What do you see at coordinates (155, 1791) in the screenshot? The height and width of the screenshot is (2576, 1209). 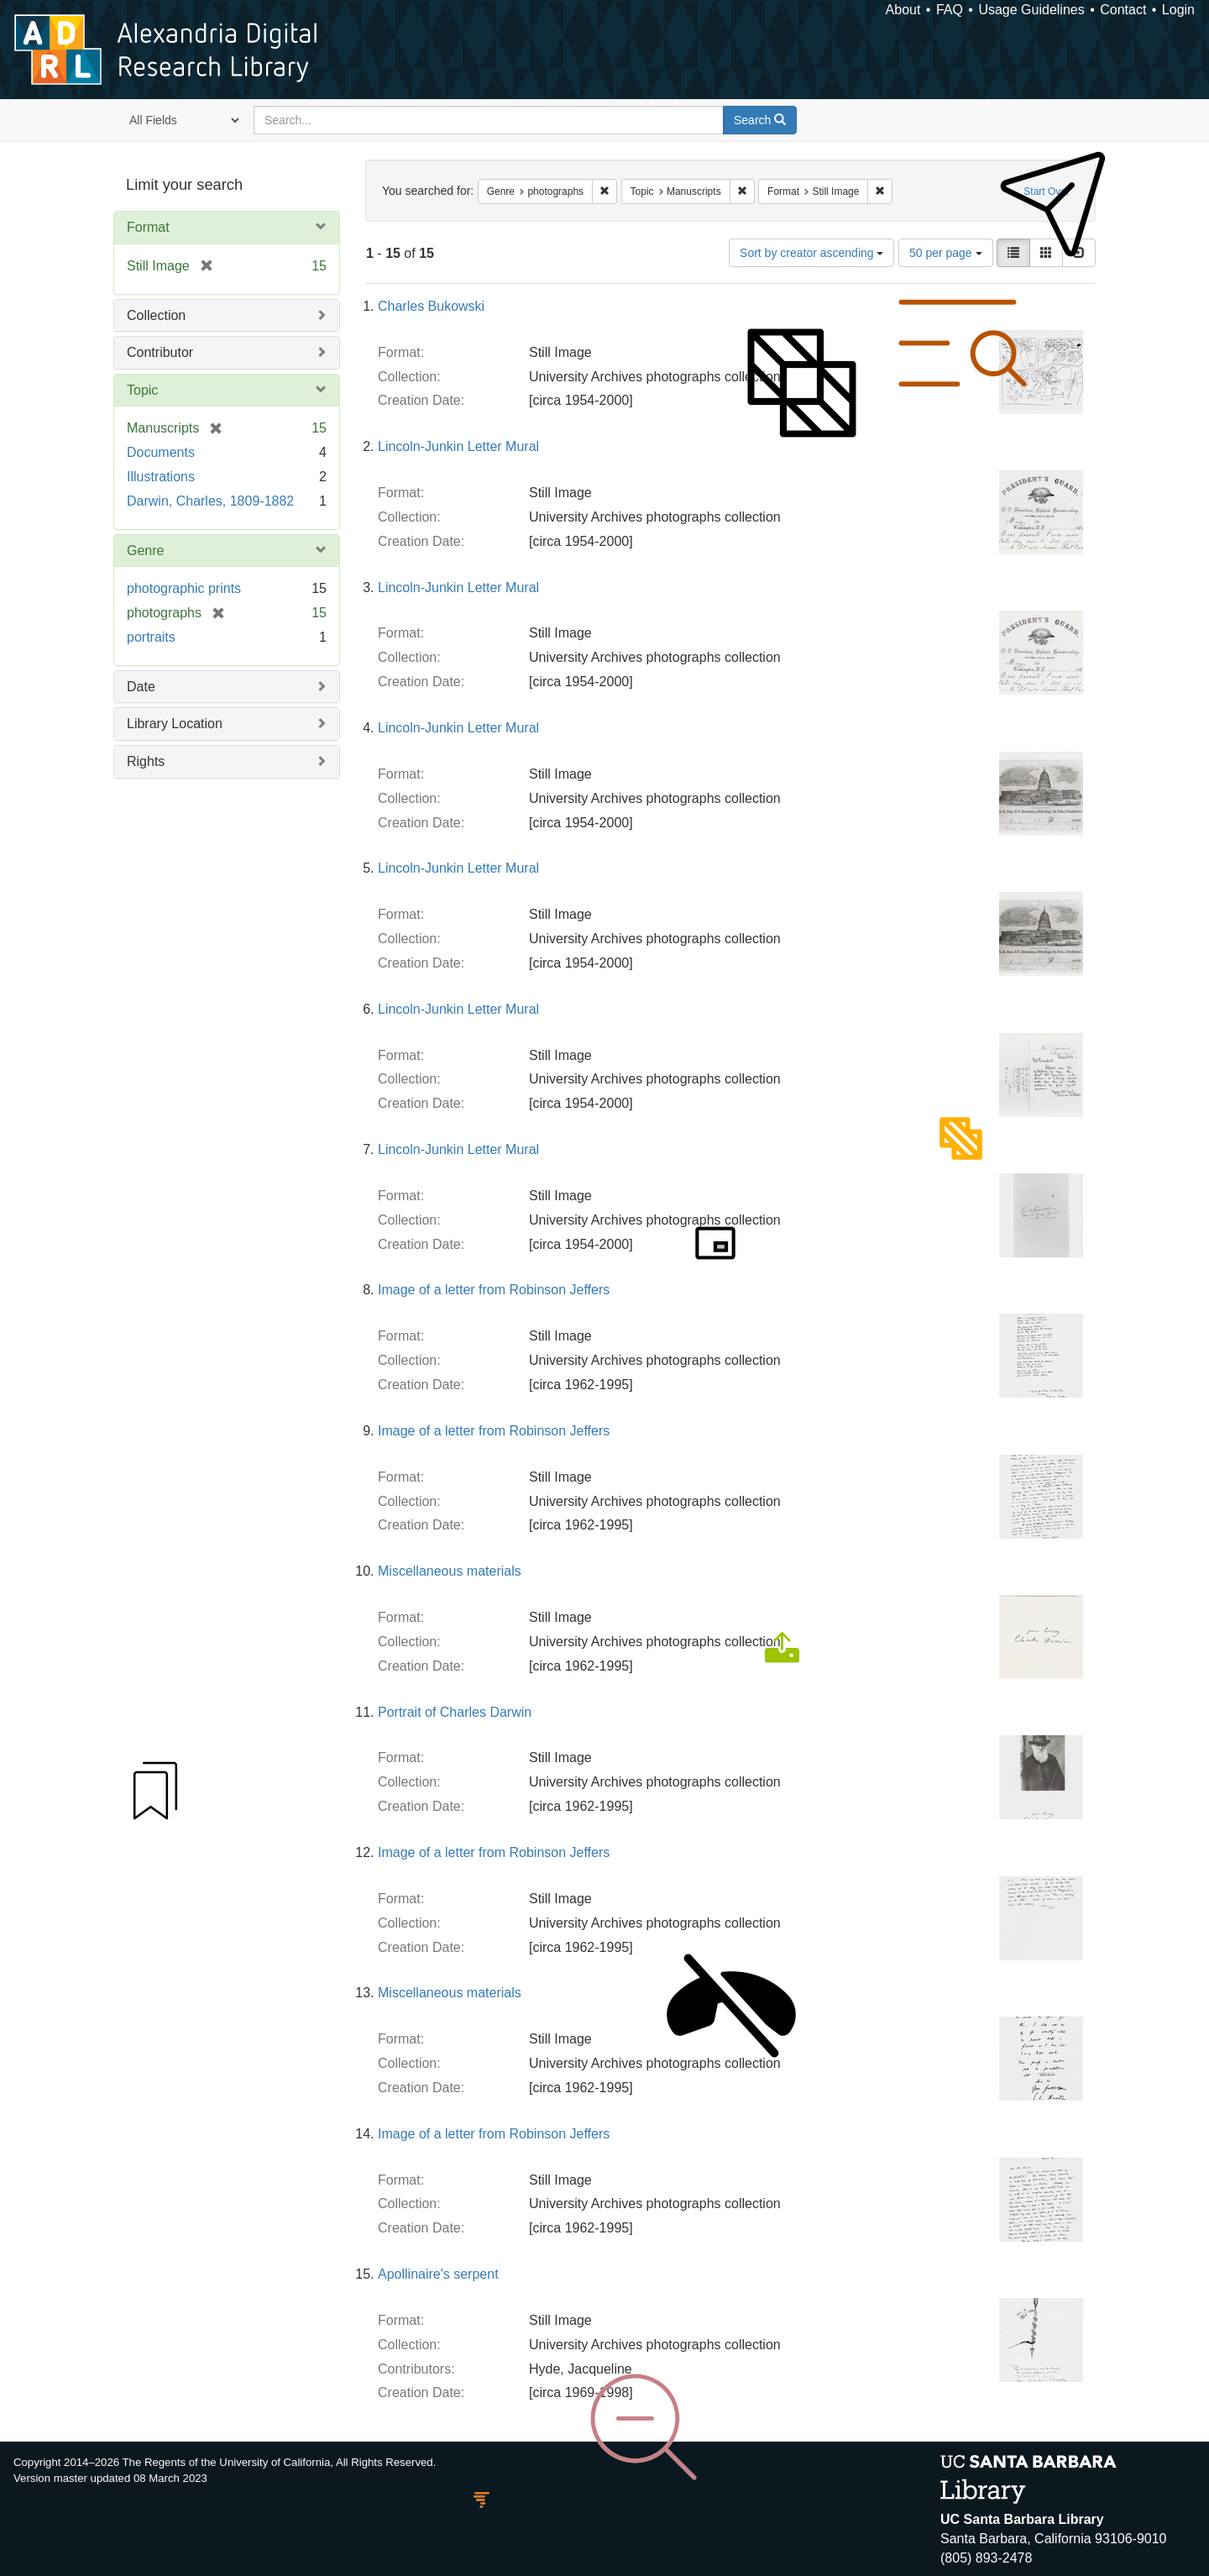 I see `view saved bookmarks` at bounding box center [155, 1791].